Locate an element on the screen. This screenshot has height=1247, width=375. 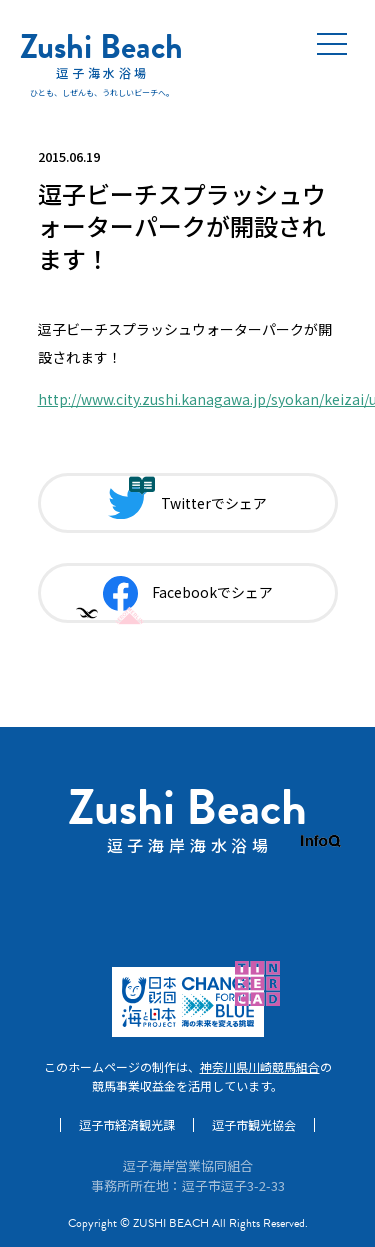
visit the Leroy Merlin website or app is located at coordinates (129, 615).